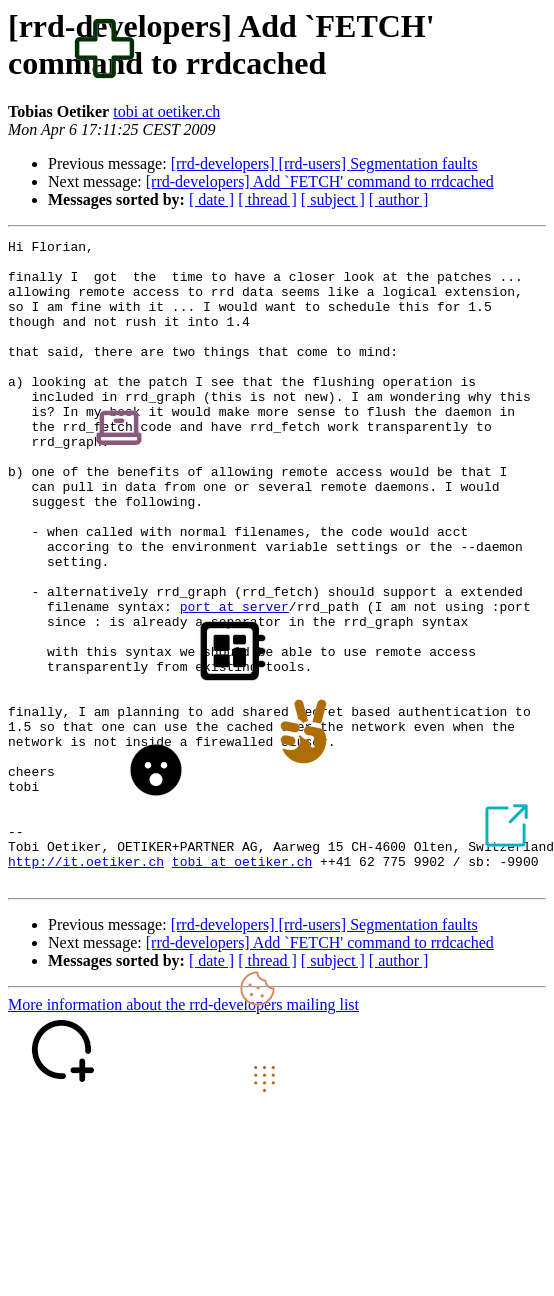 The image size is (554, 1296). I want to click on send a peace sign or friendly gesture, so click(303, 731).